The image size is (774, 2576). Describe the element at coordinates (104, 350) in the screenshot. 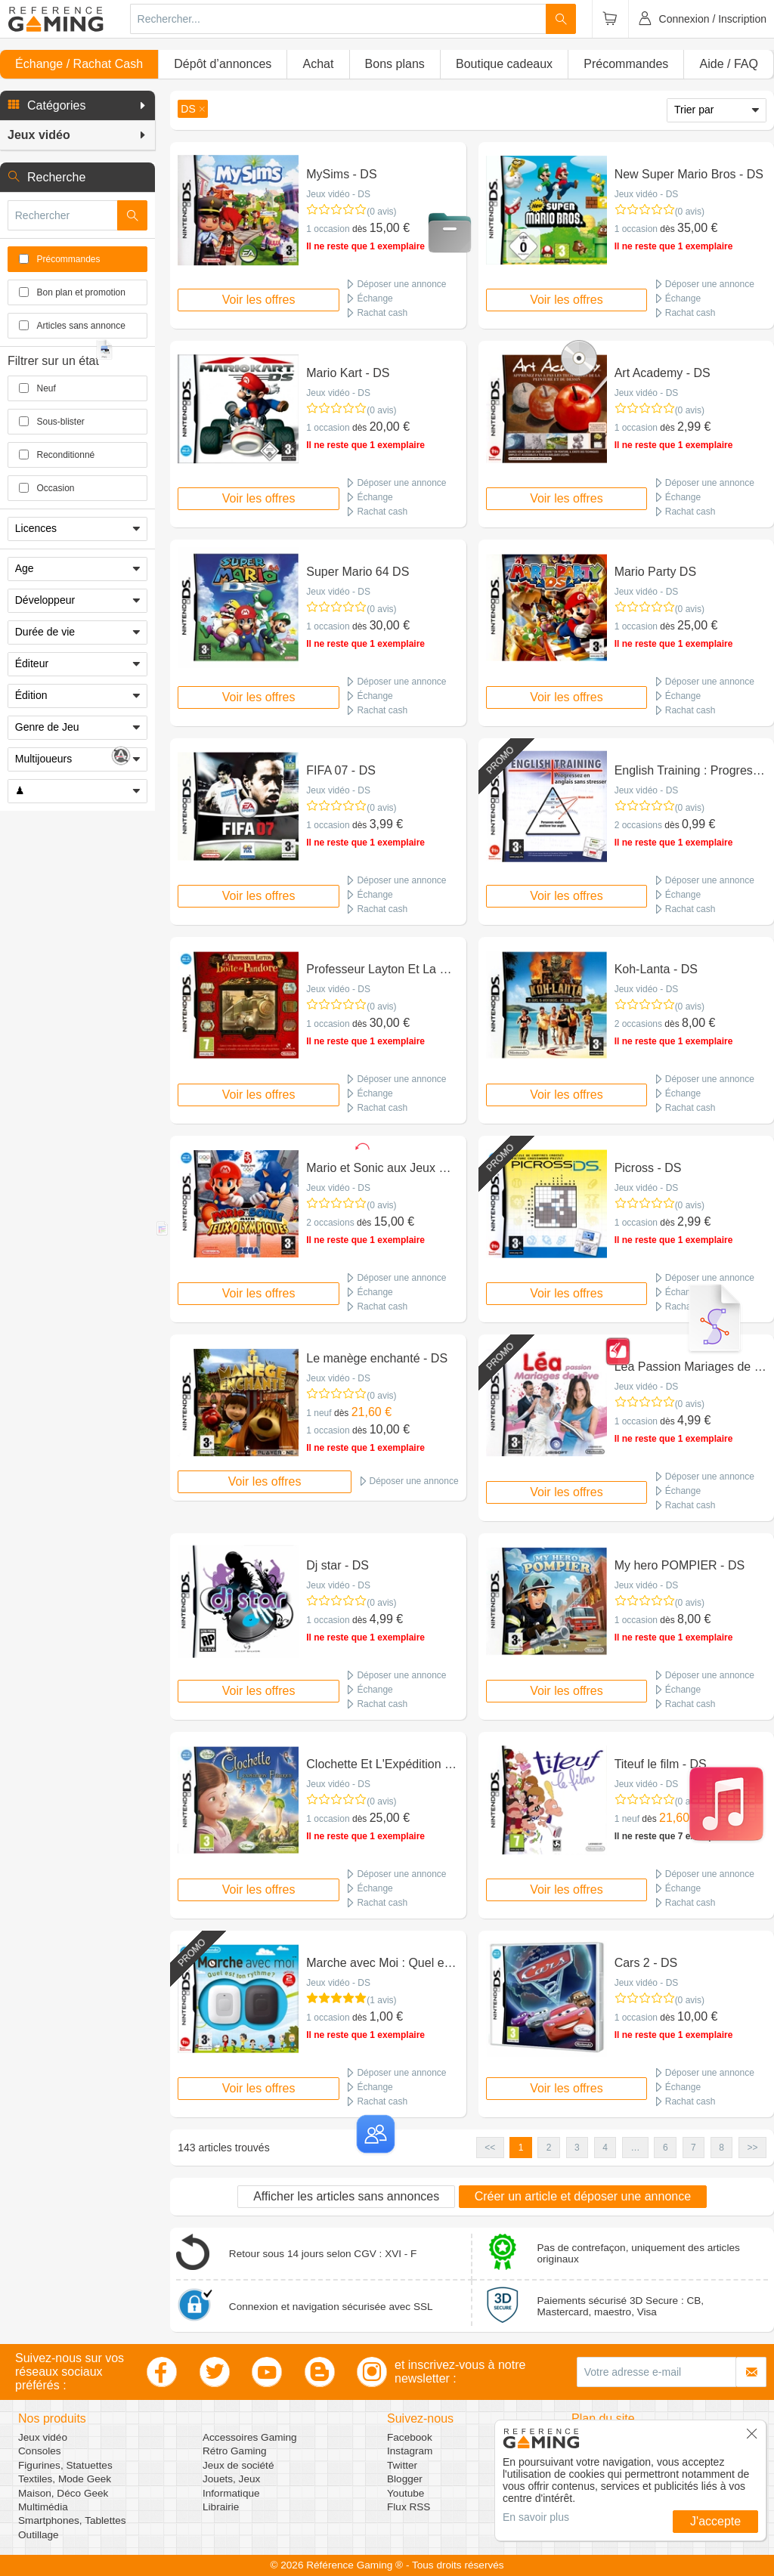

I see `a PNG image file` at that location.